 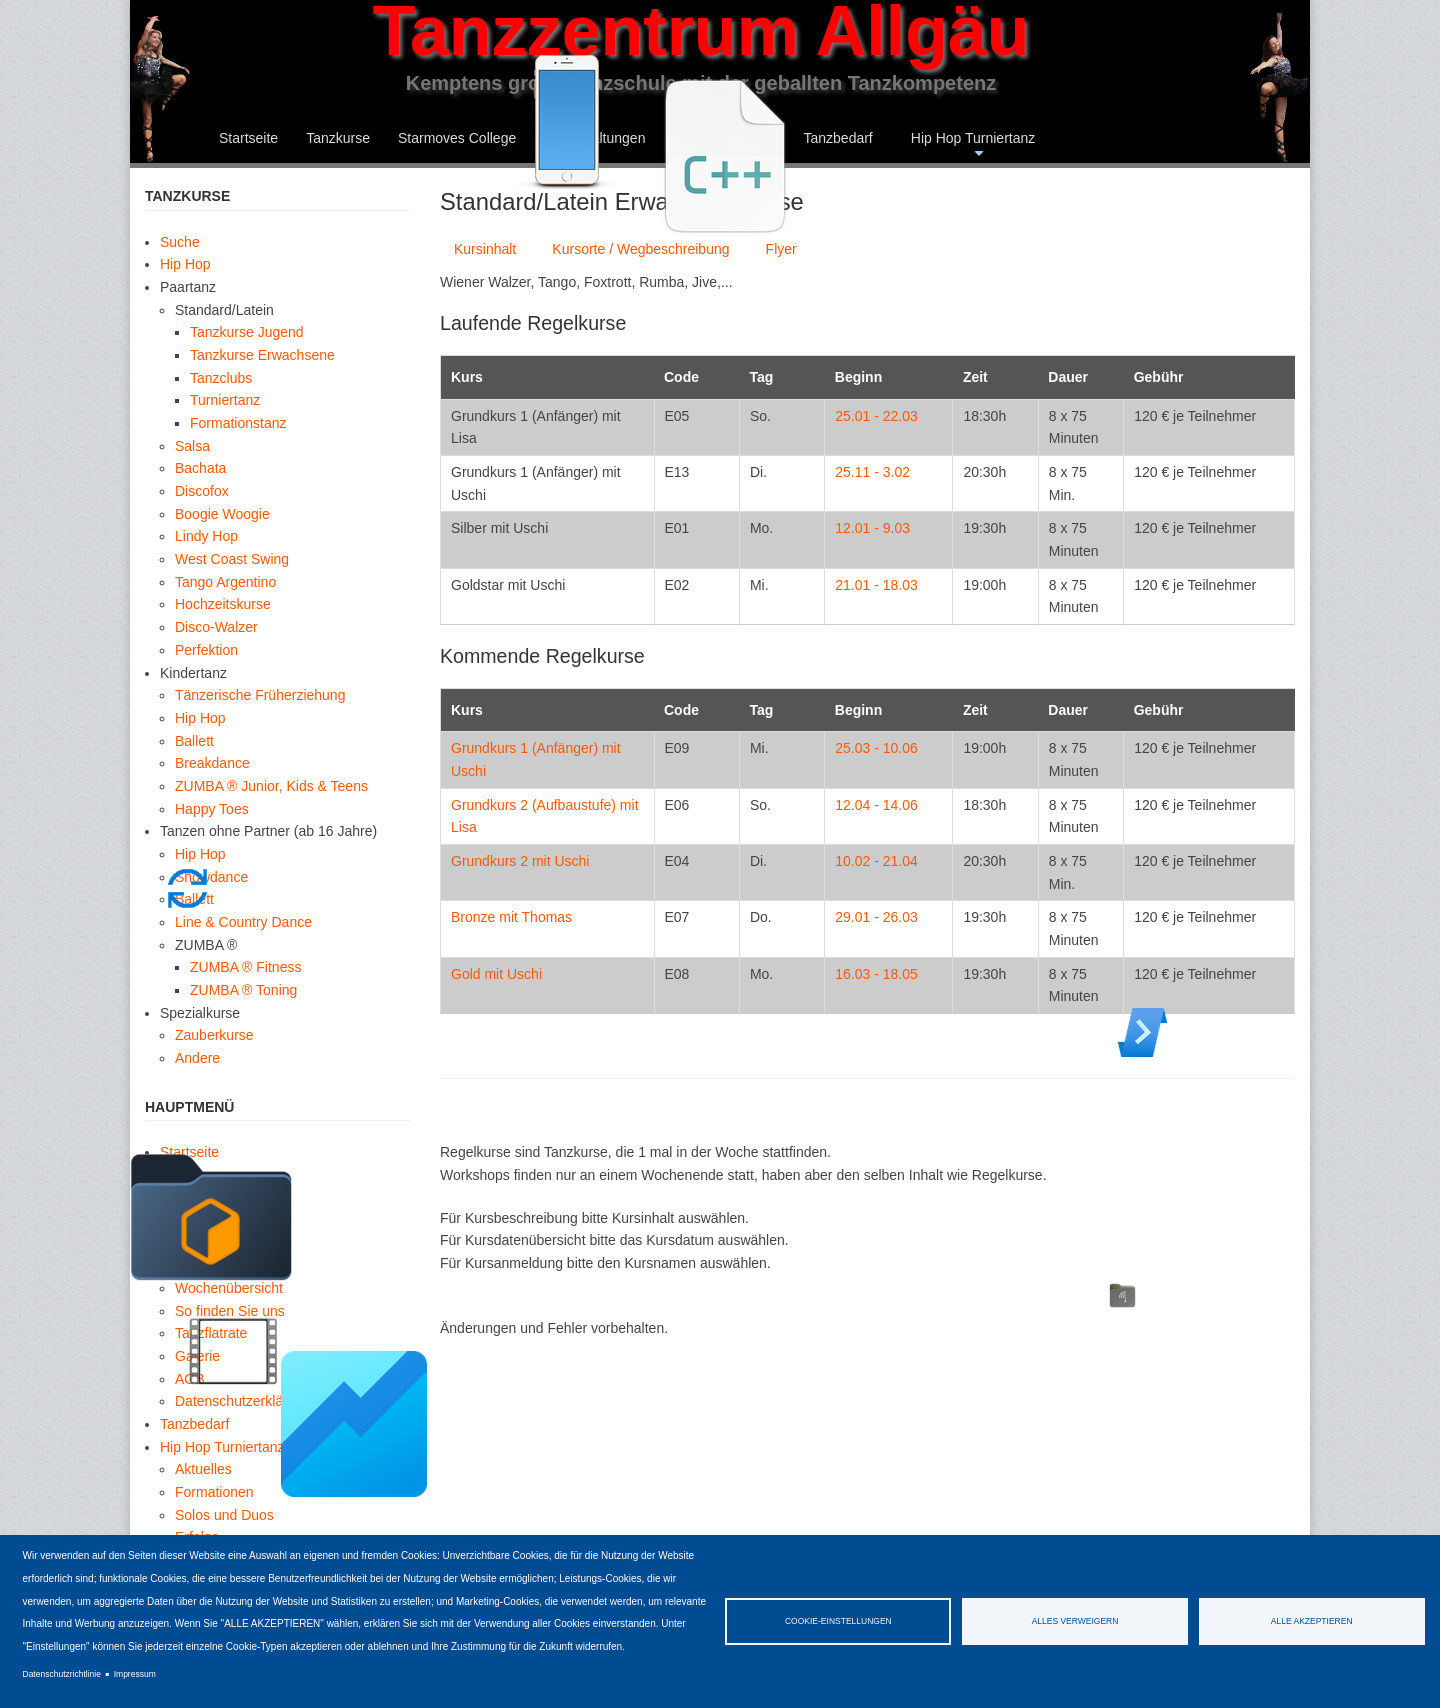 I want to click on open the scripts application, so click(x=1142, y=1032).